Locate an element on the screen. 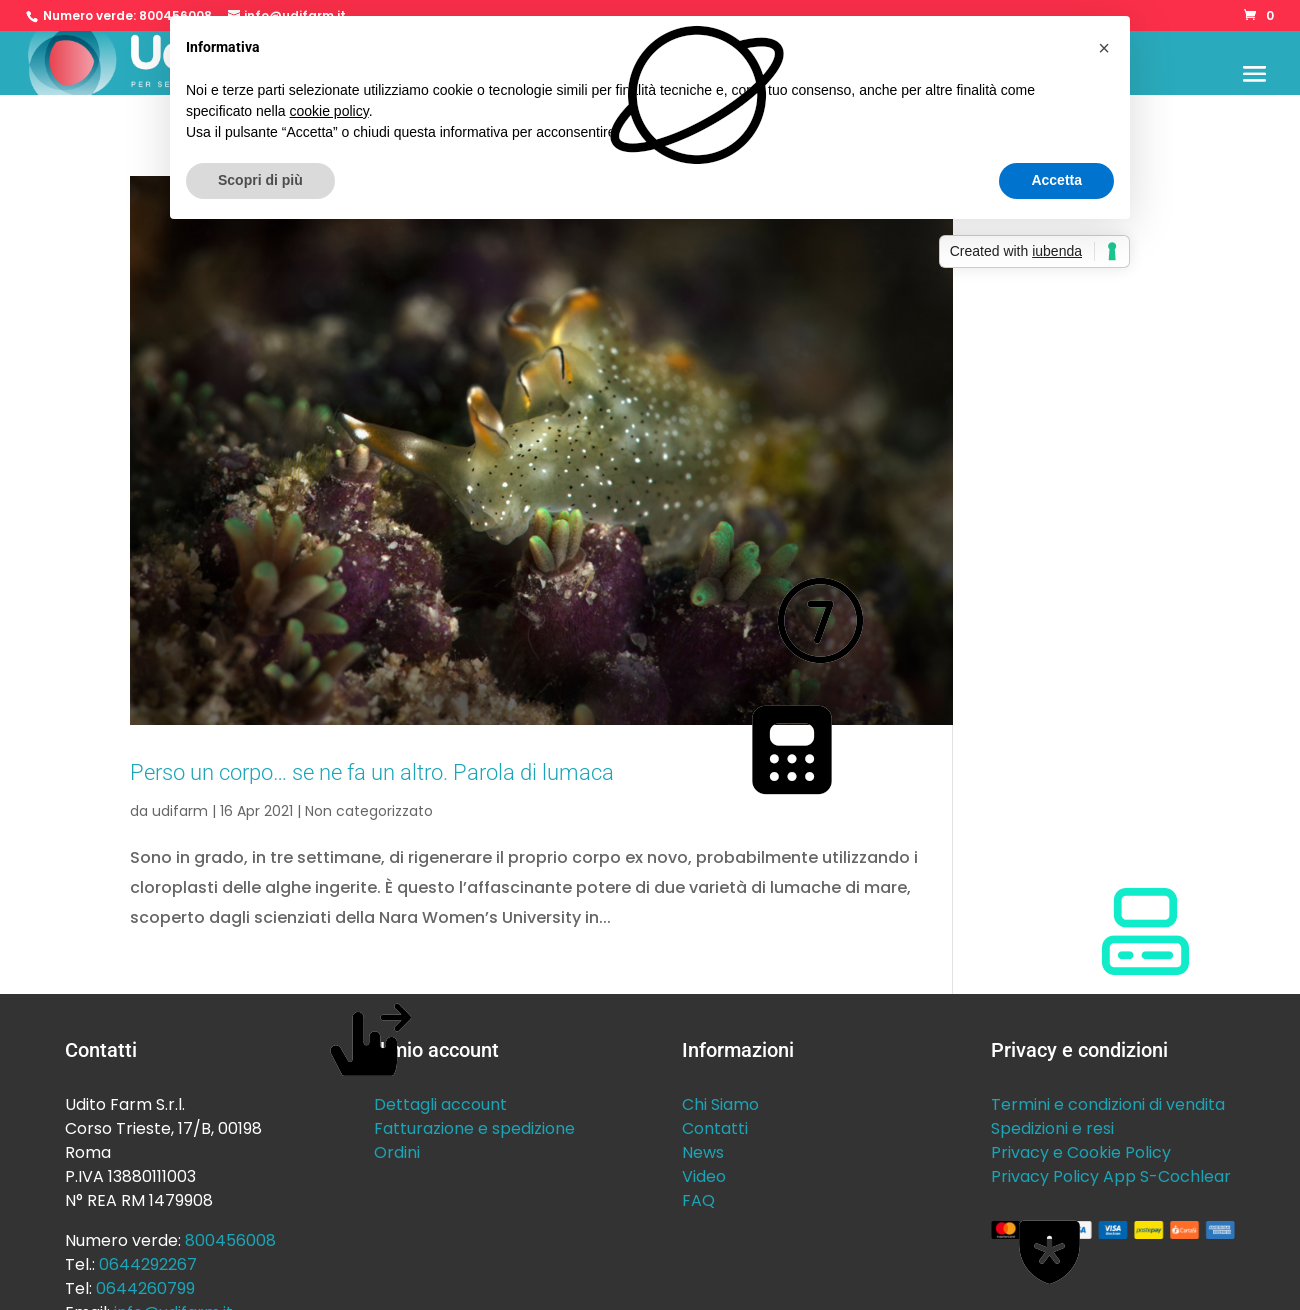 The image size is (1300, 1310). open the calculator app is located at coordinates (792, 750).